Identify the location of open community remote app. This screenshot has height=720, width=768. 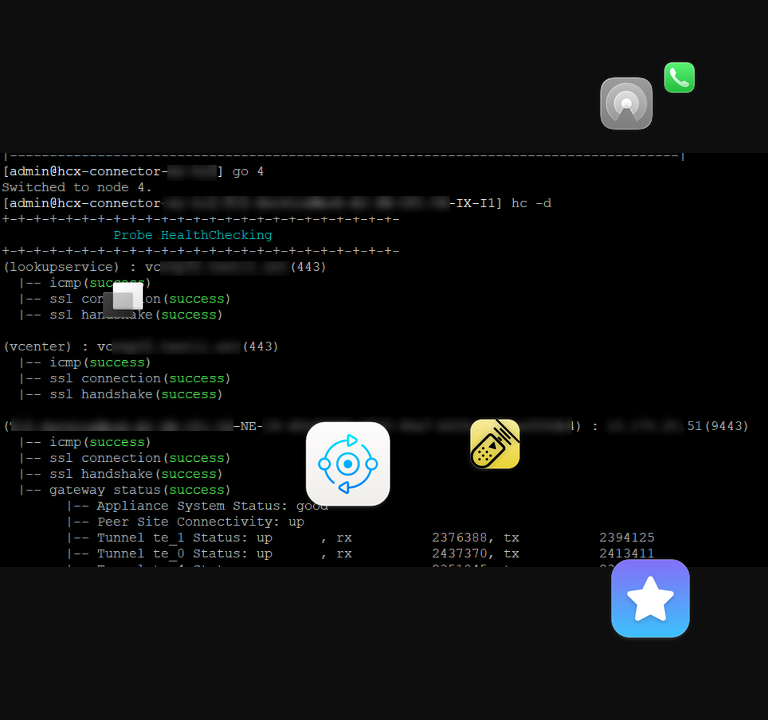
(495, 444).